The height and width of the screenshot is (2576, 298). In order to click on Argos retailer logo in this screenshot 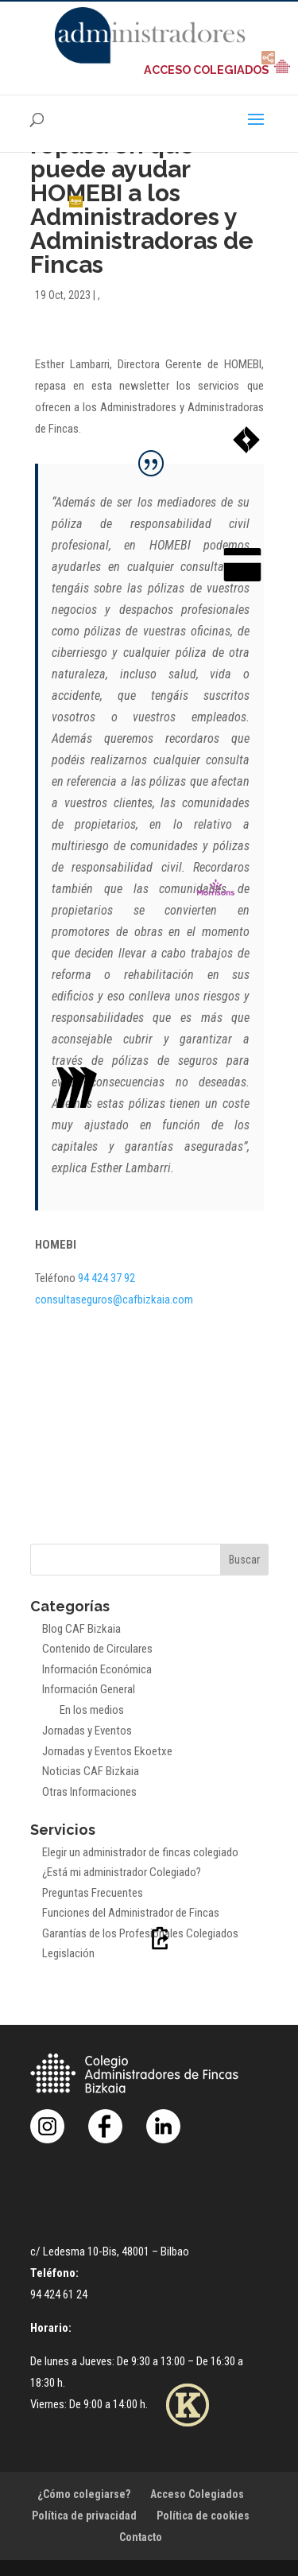, I will do `click(75, 201)`.